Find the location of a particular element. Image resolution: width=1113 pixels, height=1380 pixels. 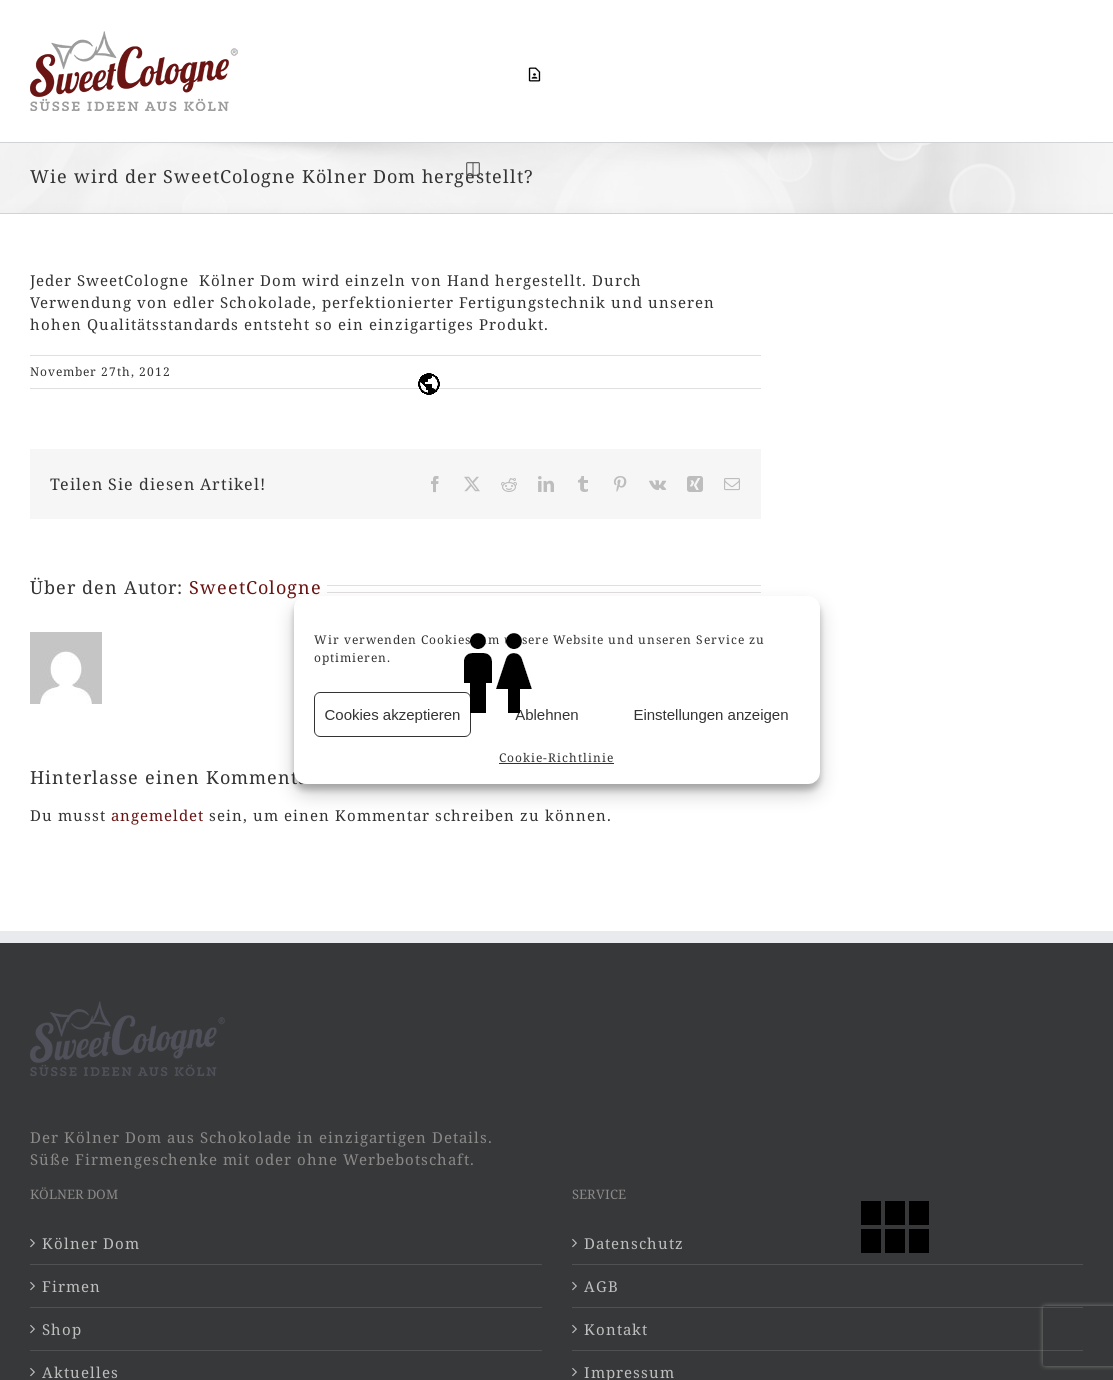

find nearby restrooms is located at coordinates (496, 673).